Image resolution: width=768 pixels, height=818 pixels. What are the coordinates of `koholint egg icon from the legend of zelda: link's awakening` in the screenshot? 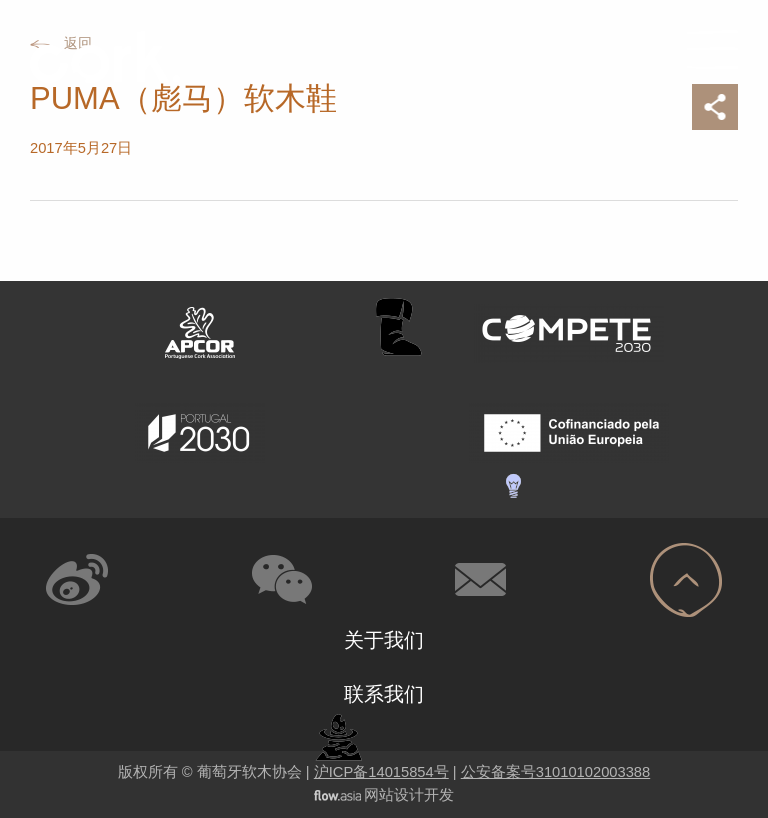 It's located at (338, 736).